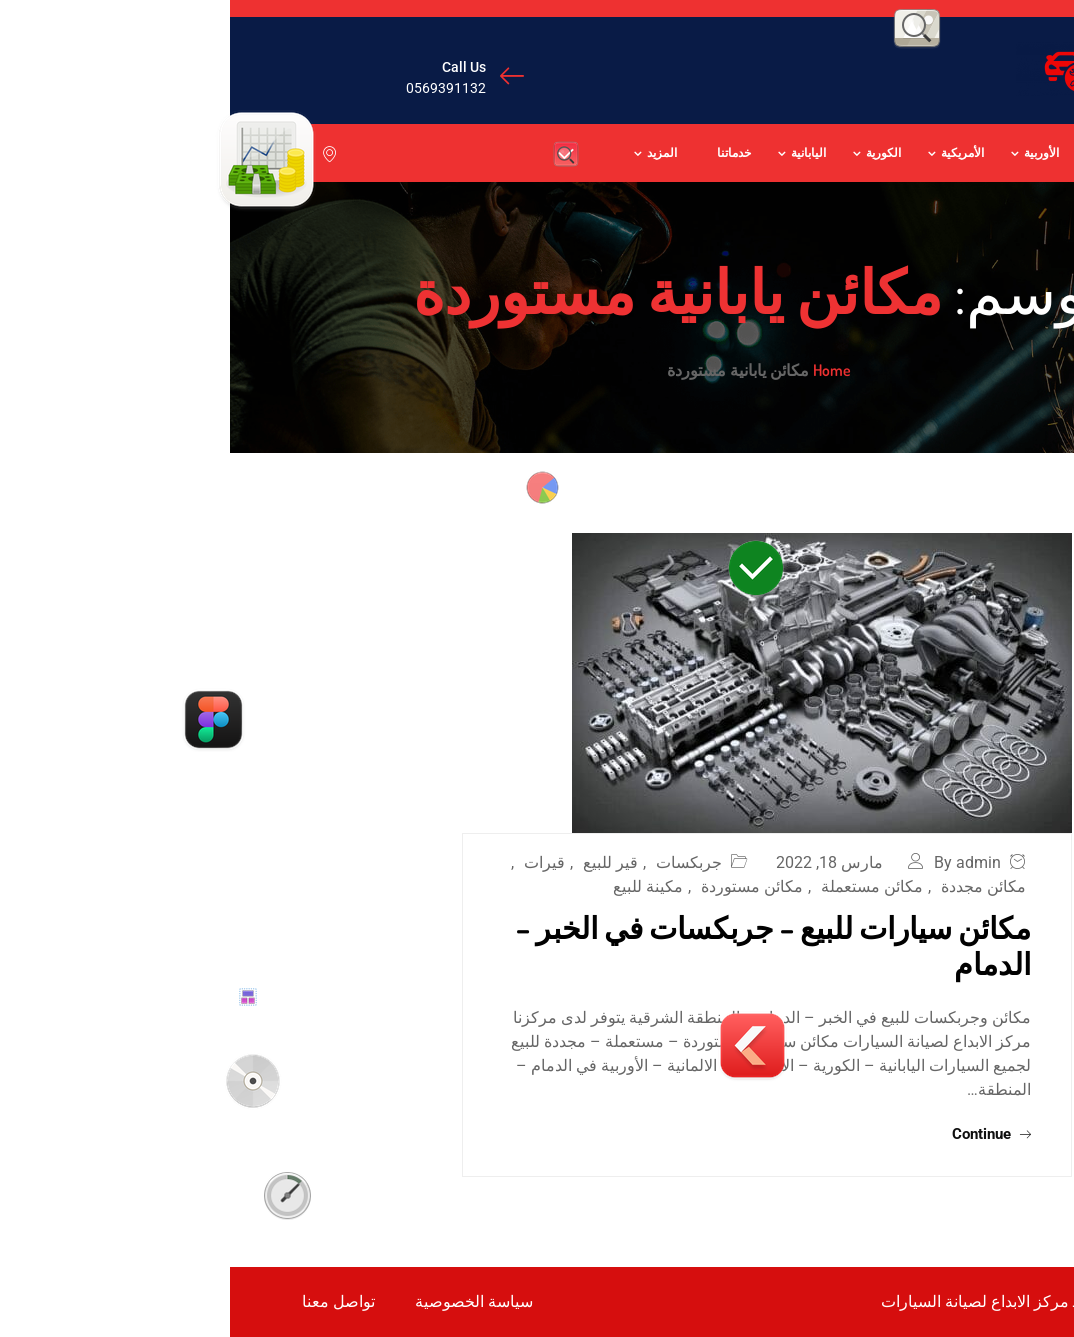  I want to click on open haguichi VPN network manager, so click(752, 1045).